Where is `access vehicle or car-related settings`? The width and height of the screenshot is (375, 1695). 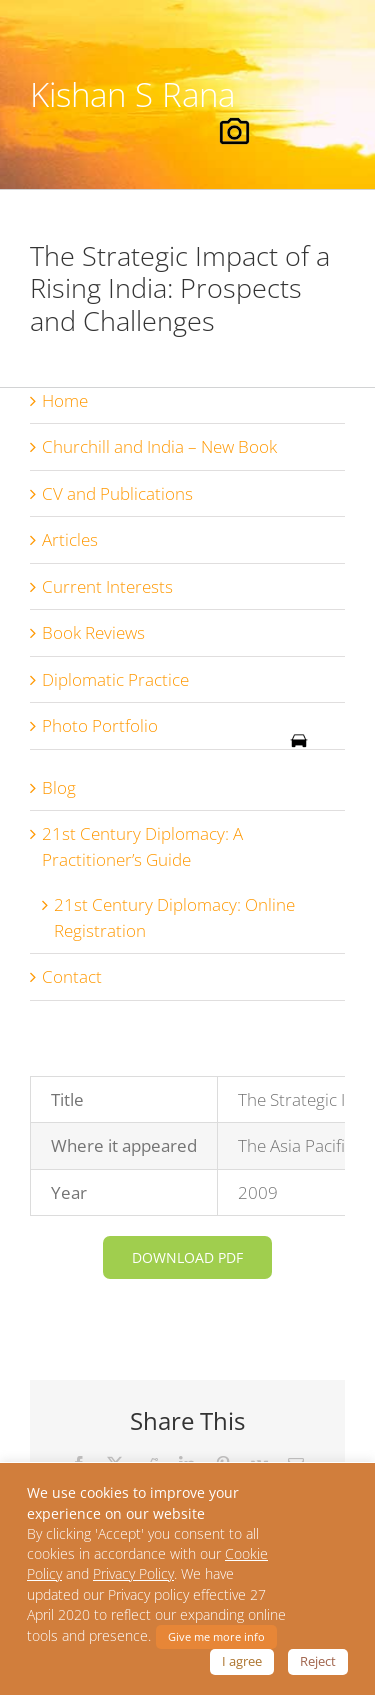
access vehicle or car-related settings is located at coordinates (299, 741).